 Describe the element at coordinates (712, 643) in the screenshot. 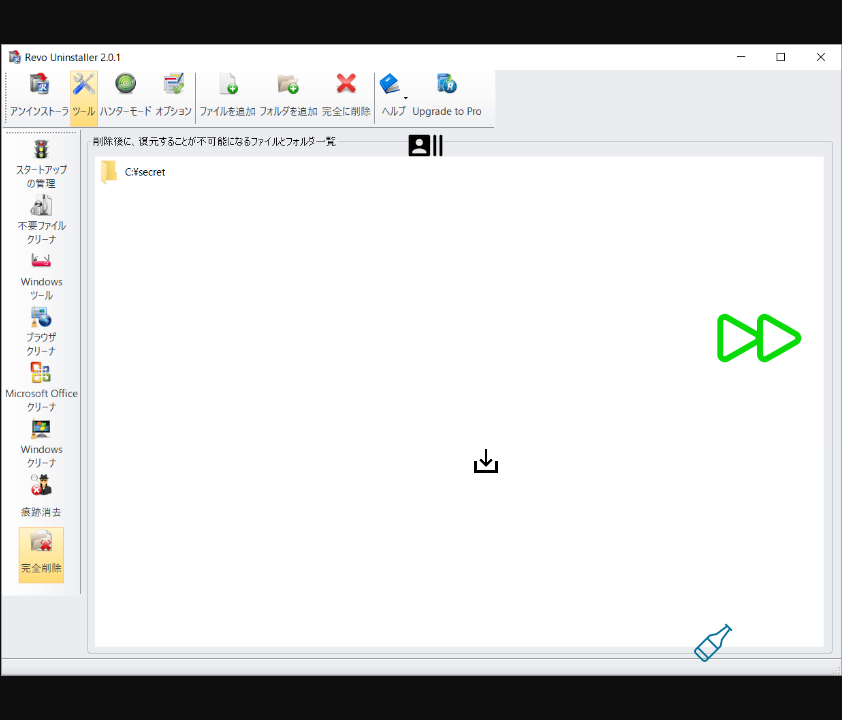

I see `browse bars or breweries nearby` at that location.